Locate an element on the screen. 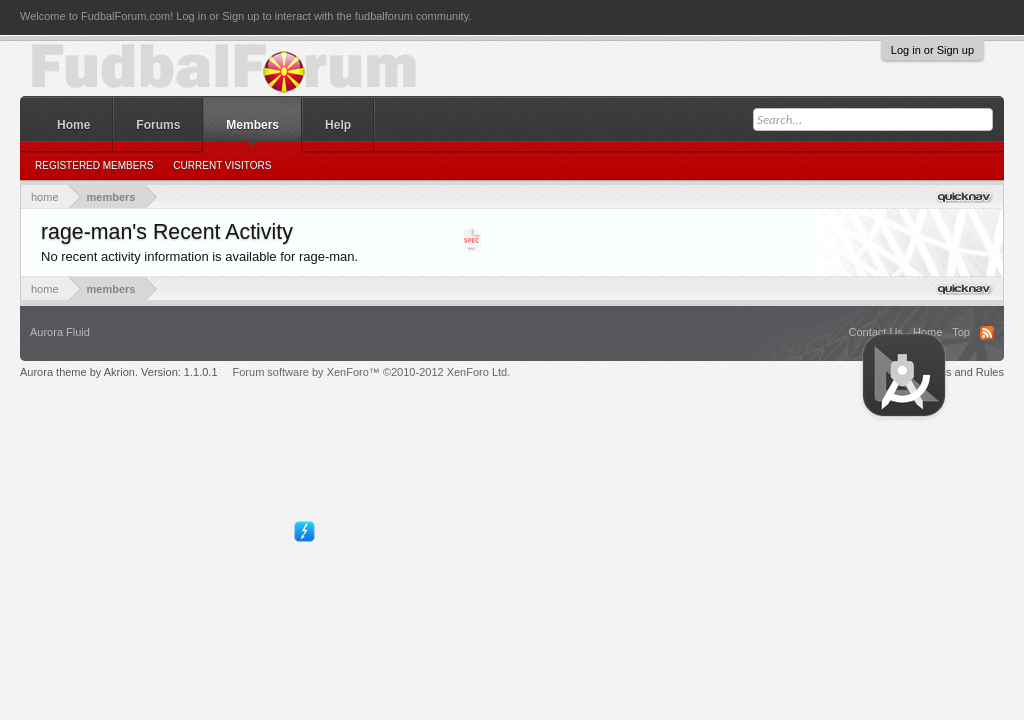 This screenshot has width=1024, height=720. open thunderbolt device preferences is located at coordinates (304, 531).